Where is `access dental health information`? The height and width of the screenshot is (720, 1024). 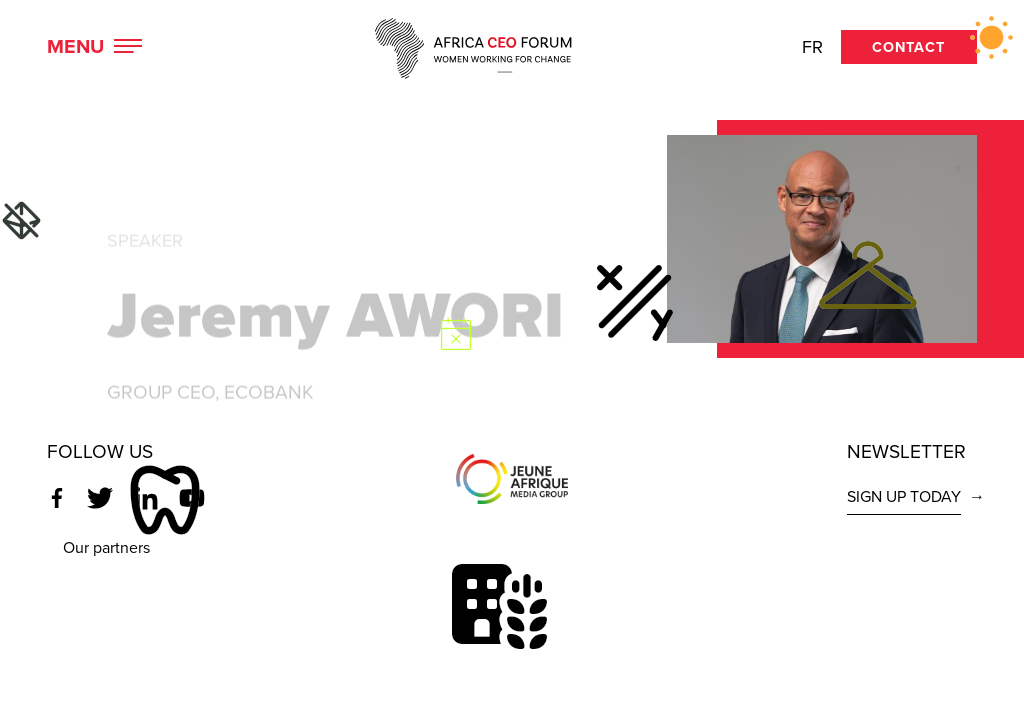 access dental health information is located at coordinates (165, 500).